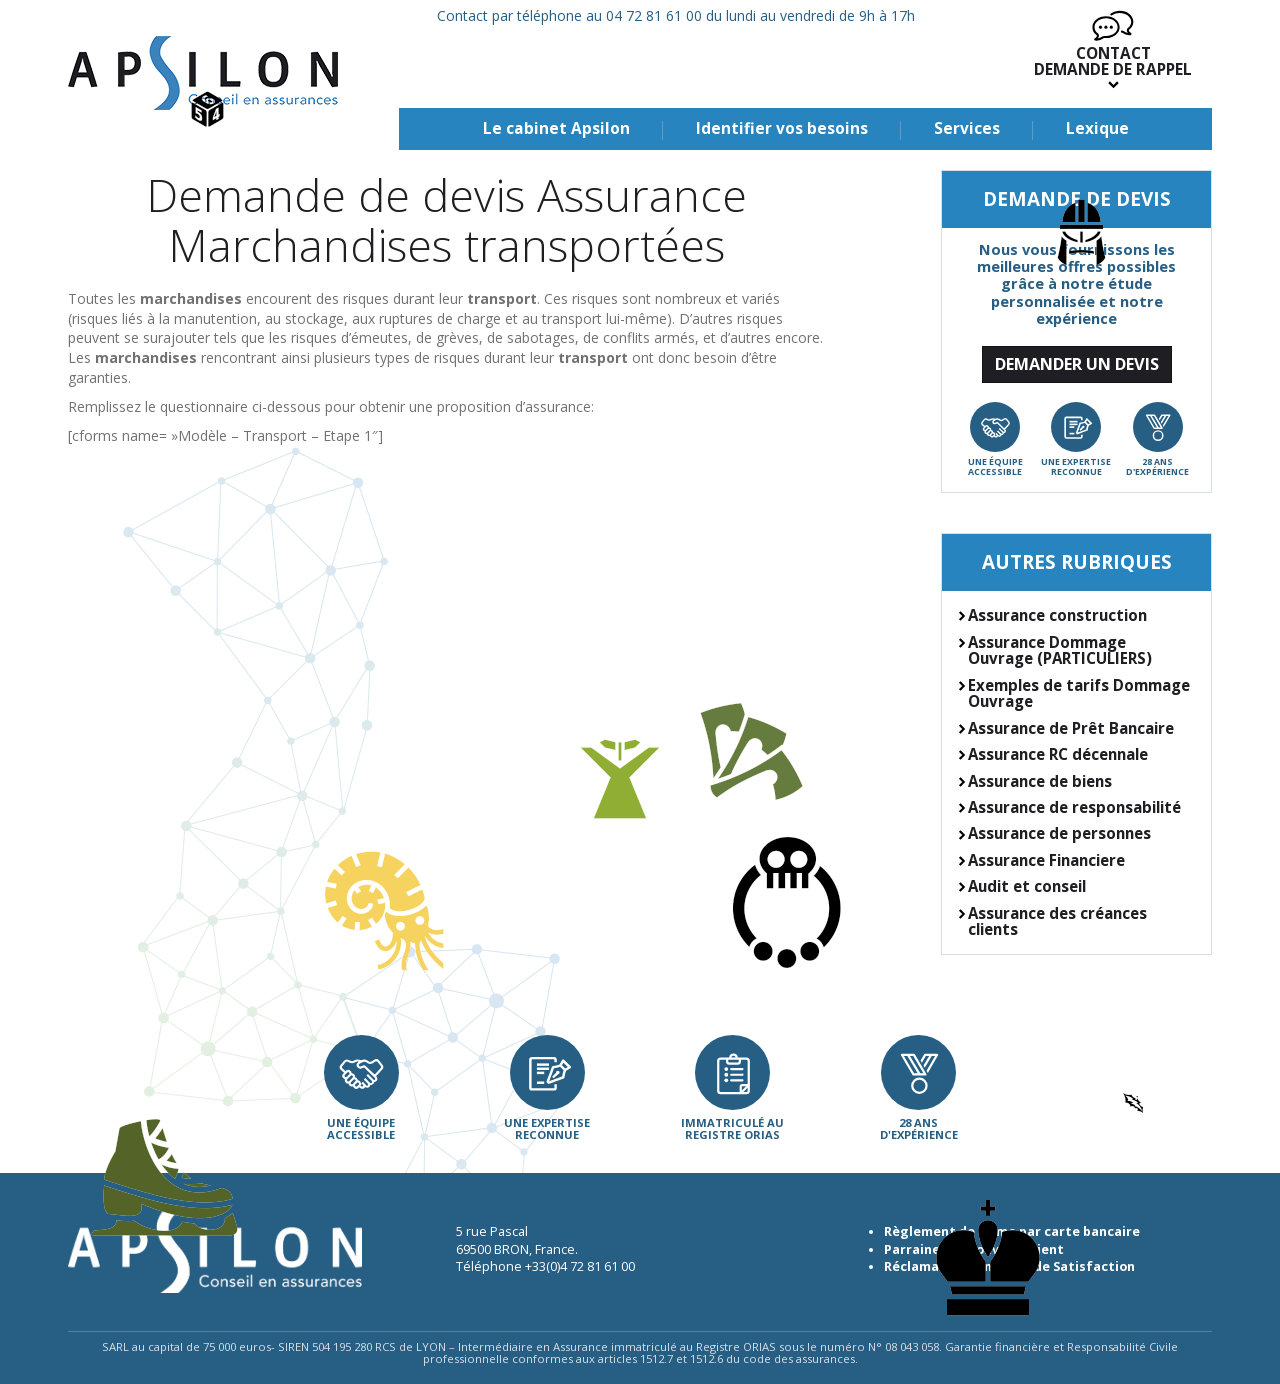  What do you see at coordinates (988, 1255) in the screenshot?
I see `select the king piece in a chess game` at bounding box center [988, 1255].